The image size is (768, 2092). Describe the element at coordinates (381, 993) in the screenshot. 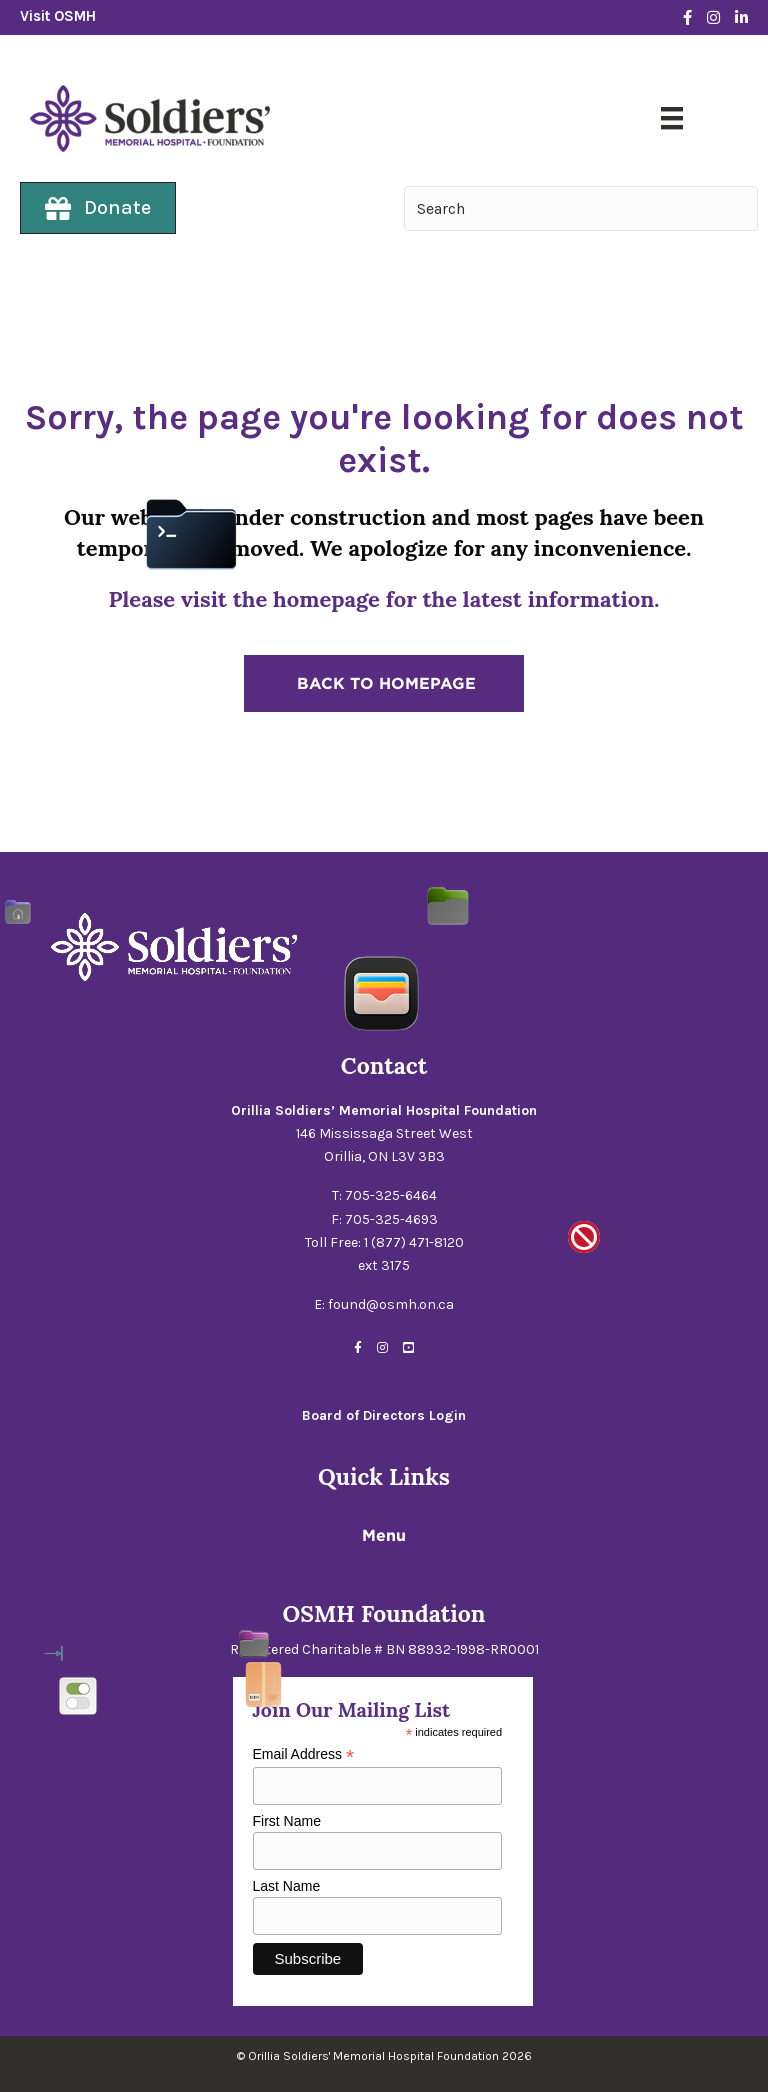

I see `open apple wallet app` at that location.